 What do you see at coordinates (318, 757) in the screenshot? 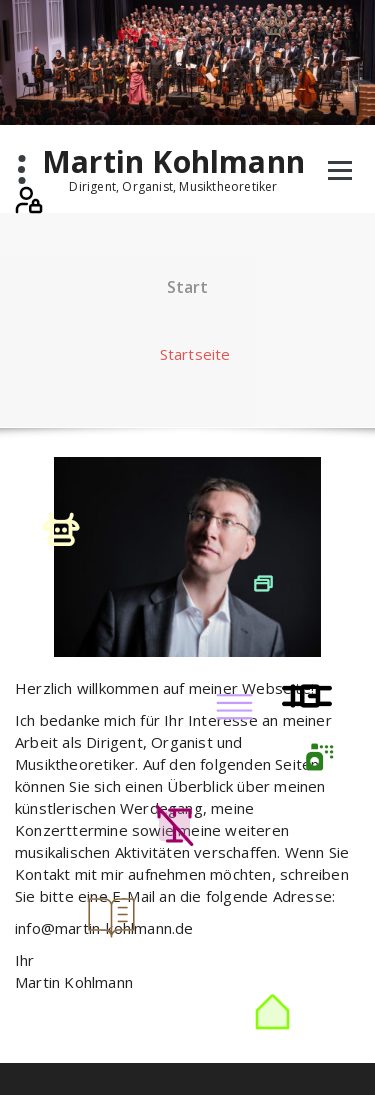
I see `access spray or paint tools` at bounding box center [318, 757].